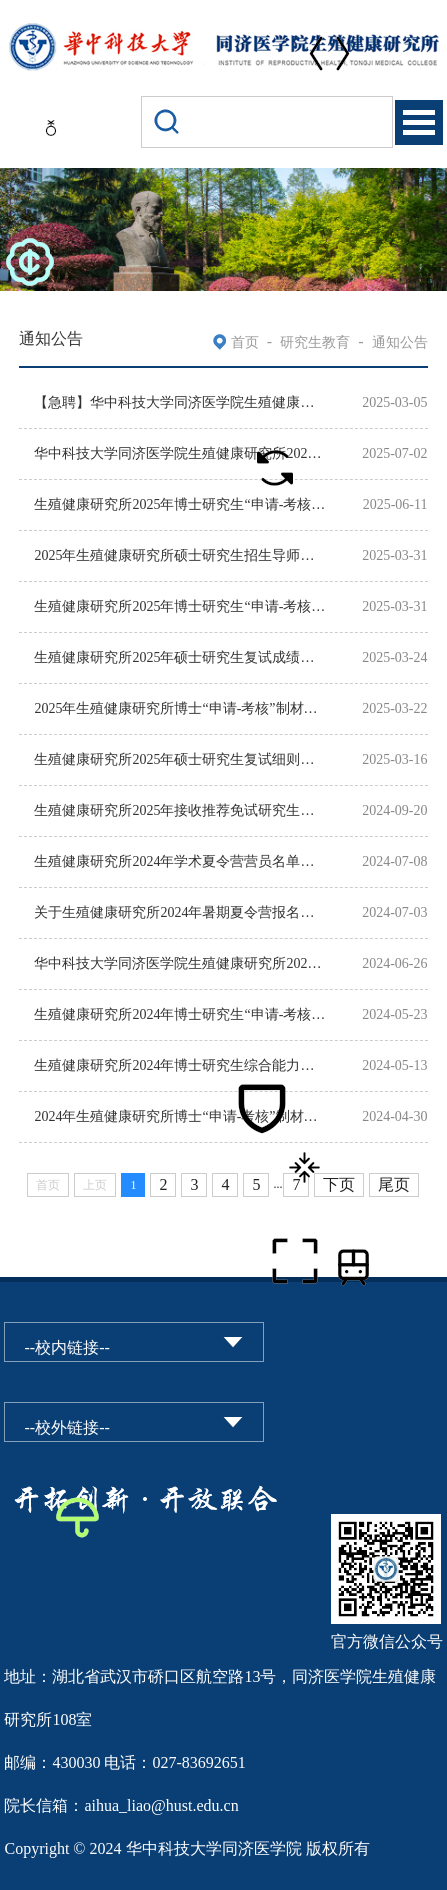 This screenshot has width=447, height=1890. I want to click on view tram or light rail transit options, so click(353, 1266).